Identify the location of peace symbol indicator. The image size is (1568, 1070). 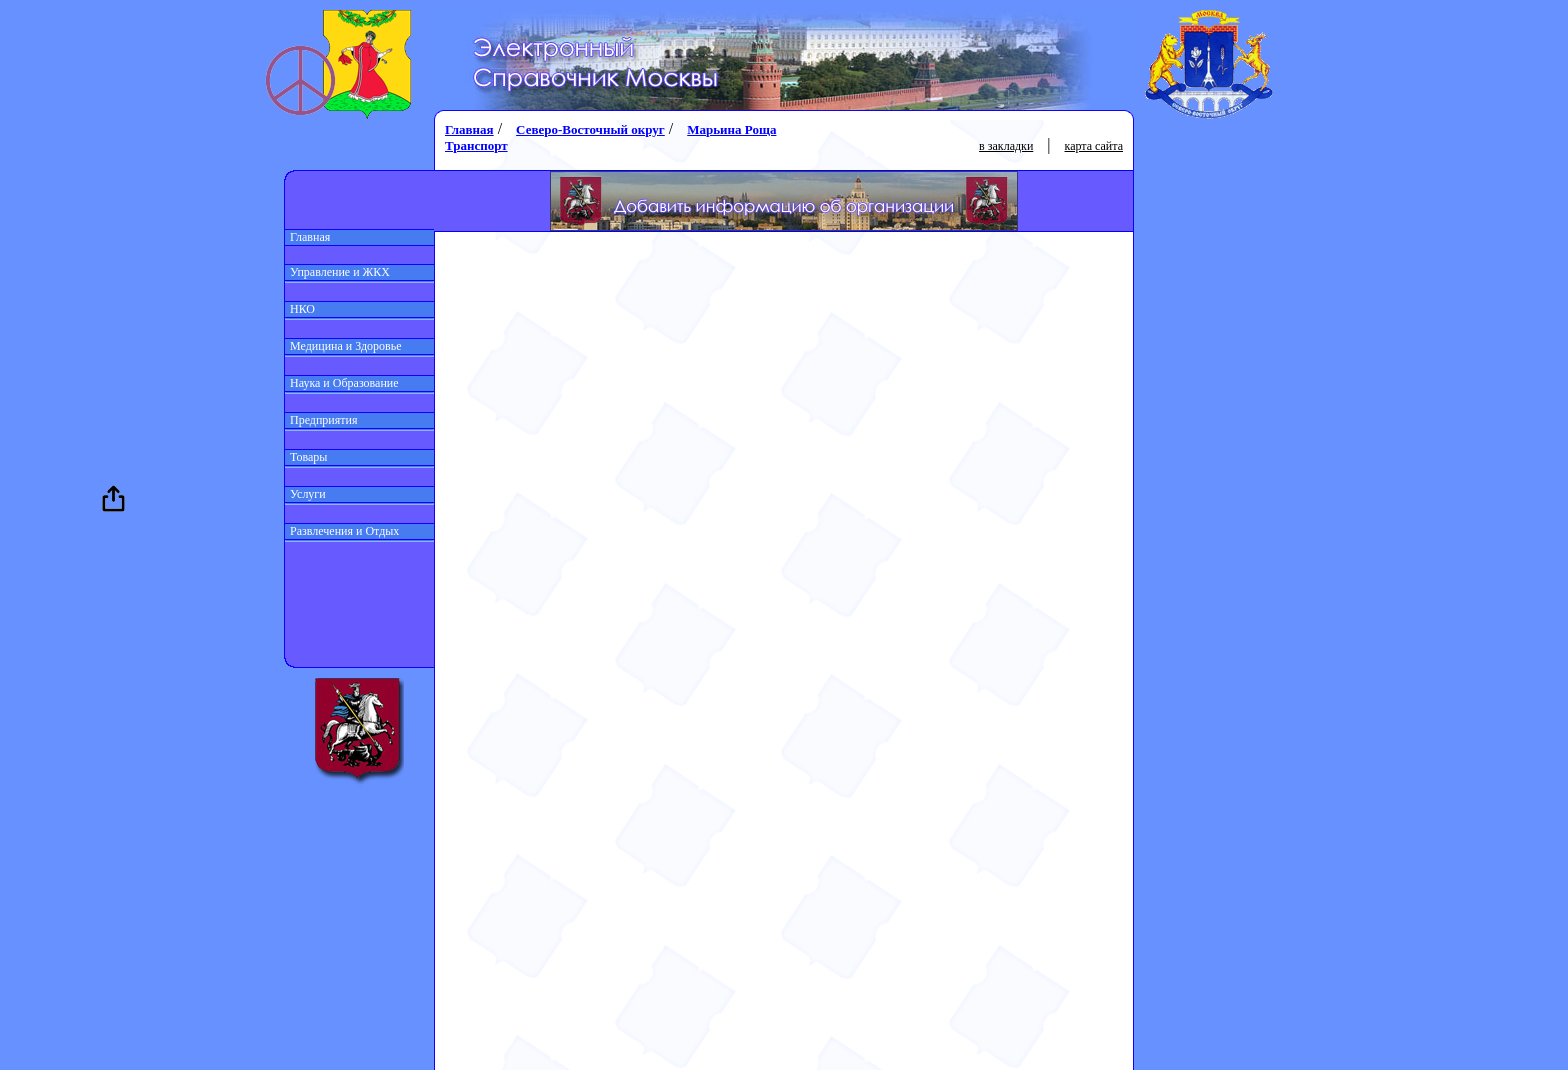
(300, 80).